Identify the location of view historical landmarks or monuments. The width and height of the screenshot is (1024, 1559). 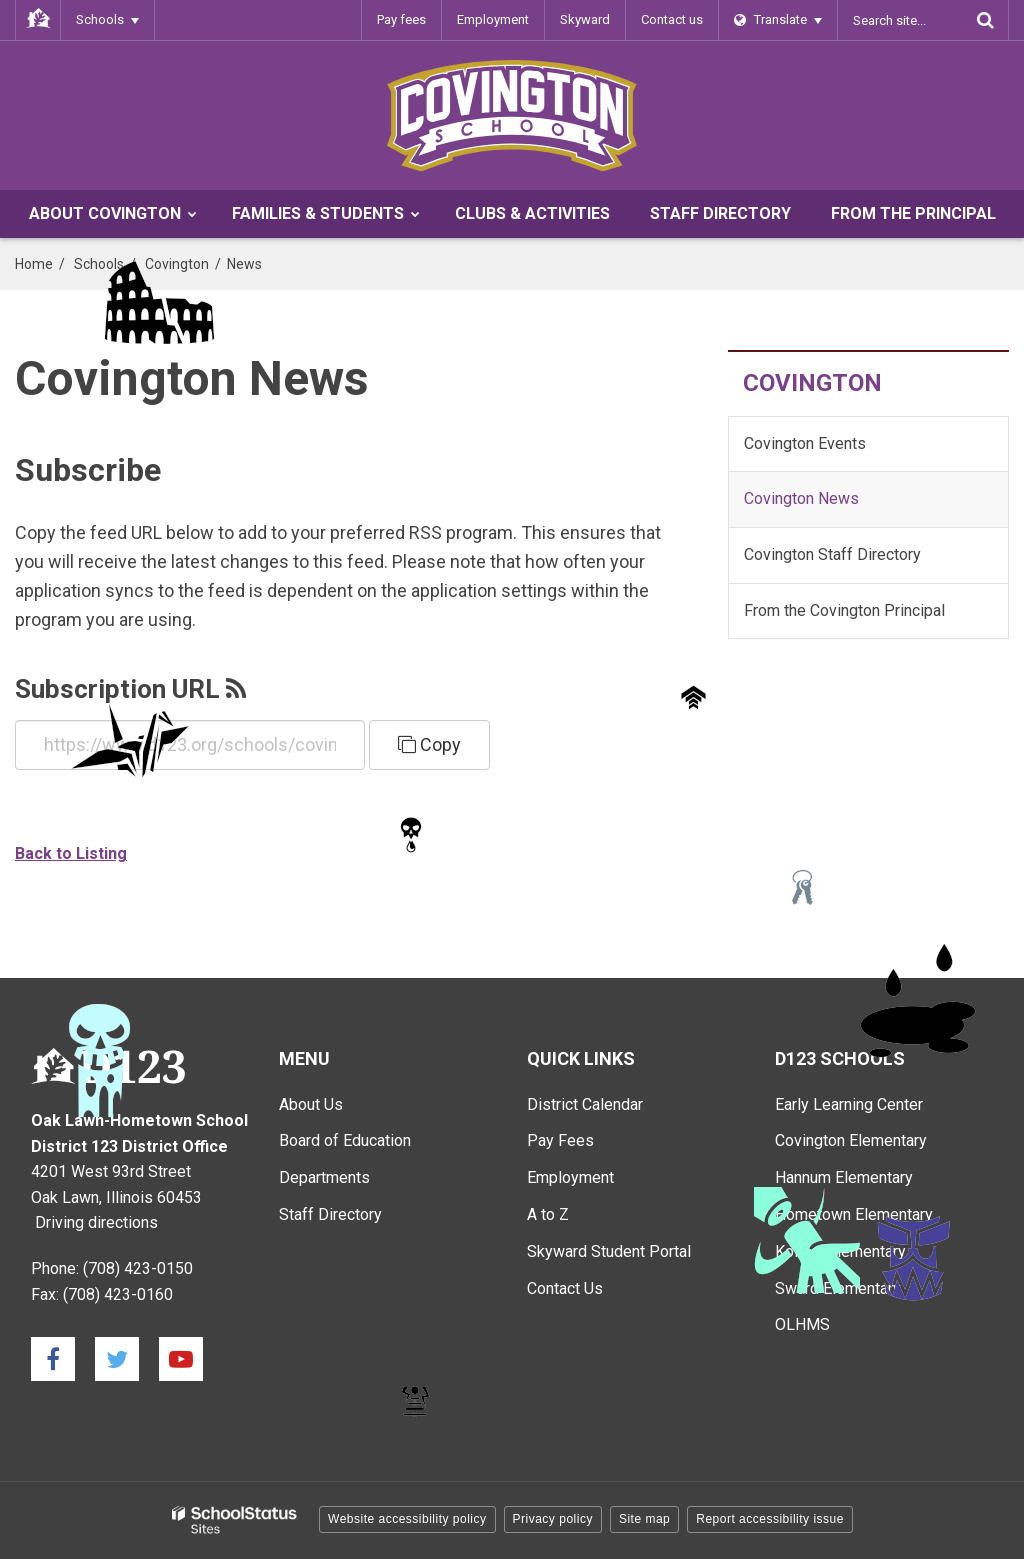
(159, 302).